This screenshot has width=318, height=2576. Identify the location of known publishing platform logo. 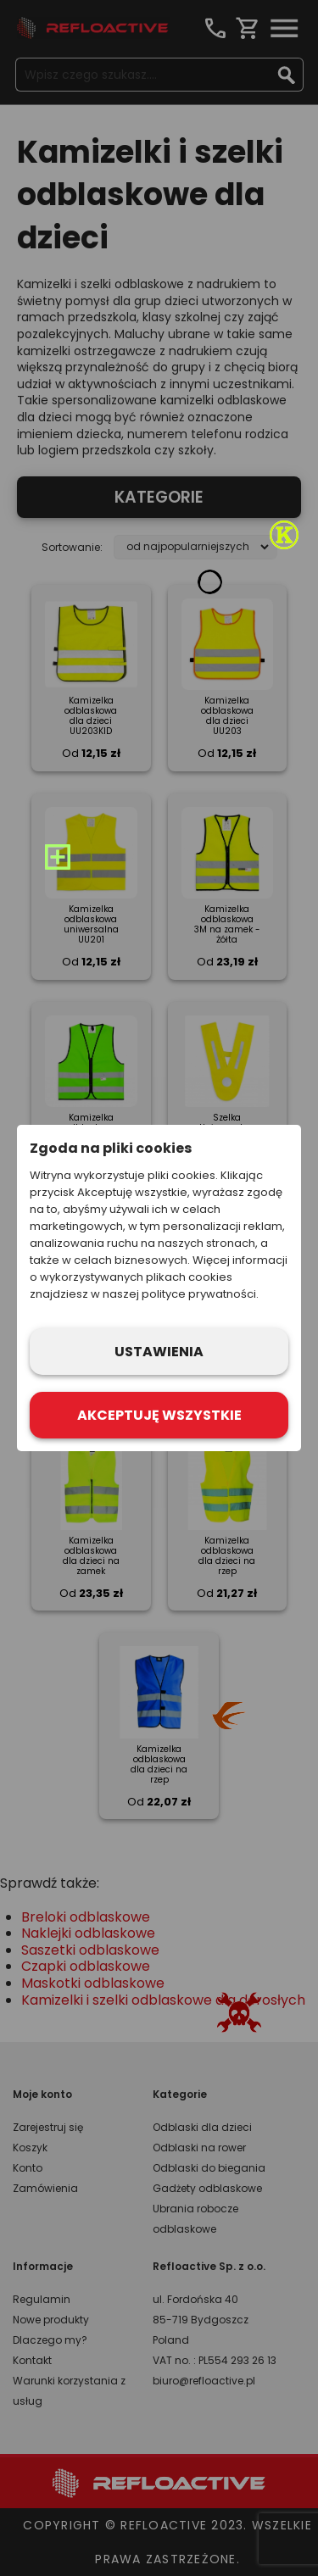
(284, 535).